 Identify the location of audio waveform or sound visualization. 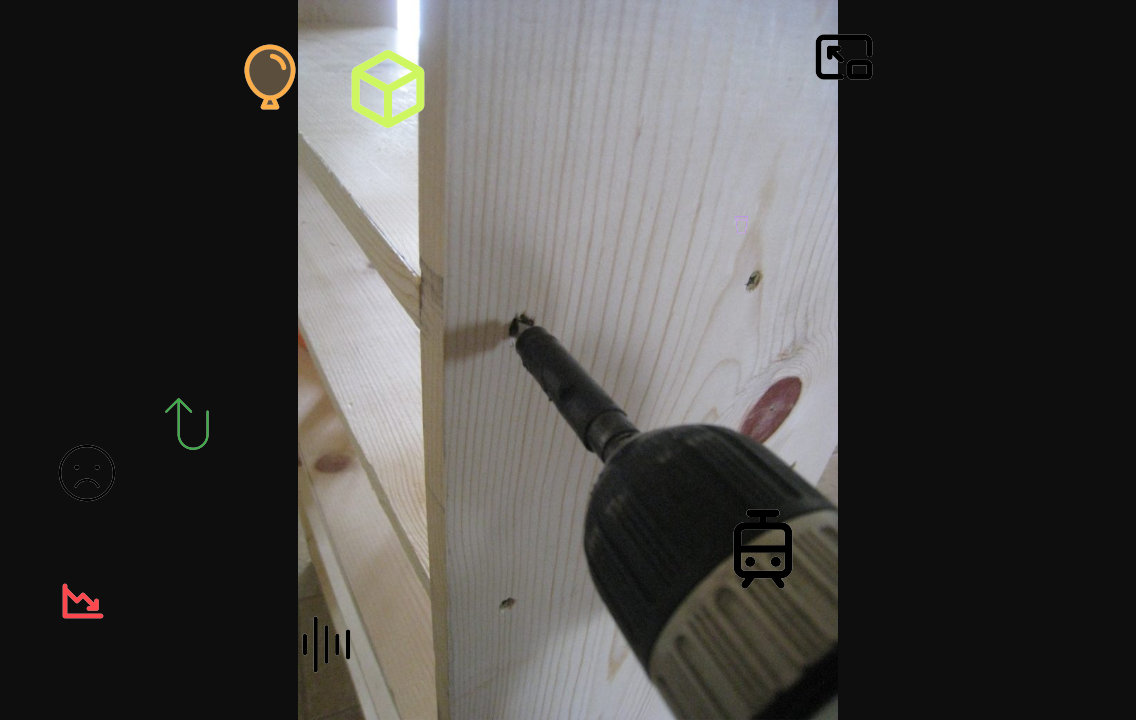
(326, 644).